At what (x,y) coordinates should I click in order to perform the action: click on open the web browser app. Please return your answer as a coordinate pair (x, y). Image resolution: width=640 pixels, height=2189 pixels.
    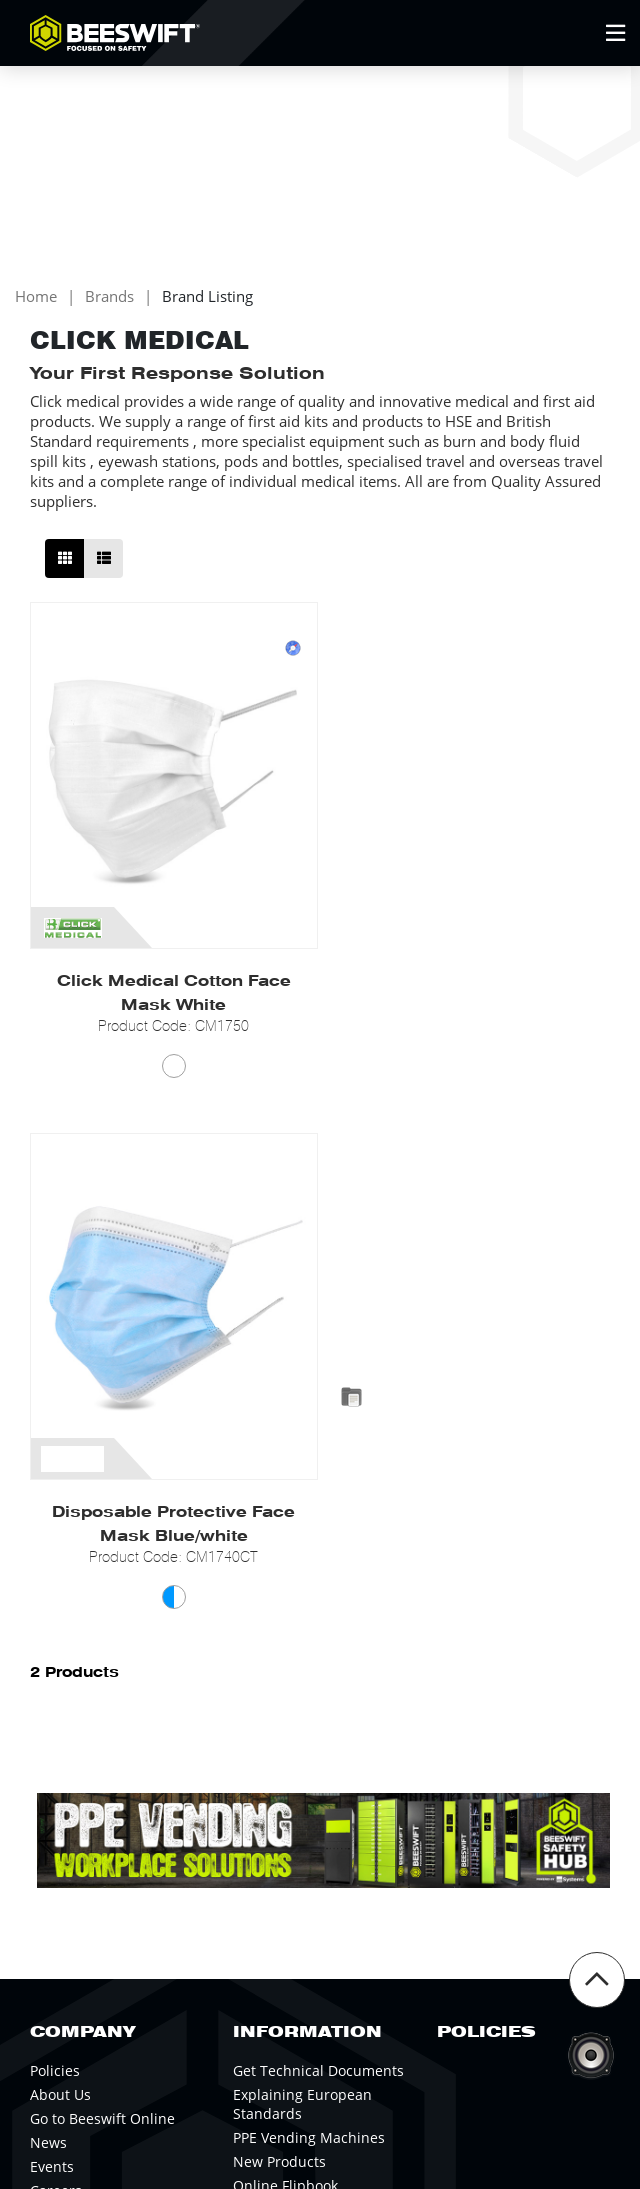
    Looking at the image, I should click on (293, 648).